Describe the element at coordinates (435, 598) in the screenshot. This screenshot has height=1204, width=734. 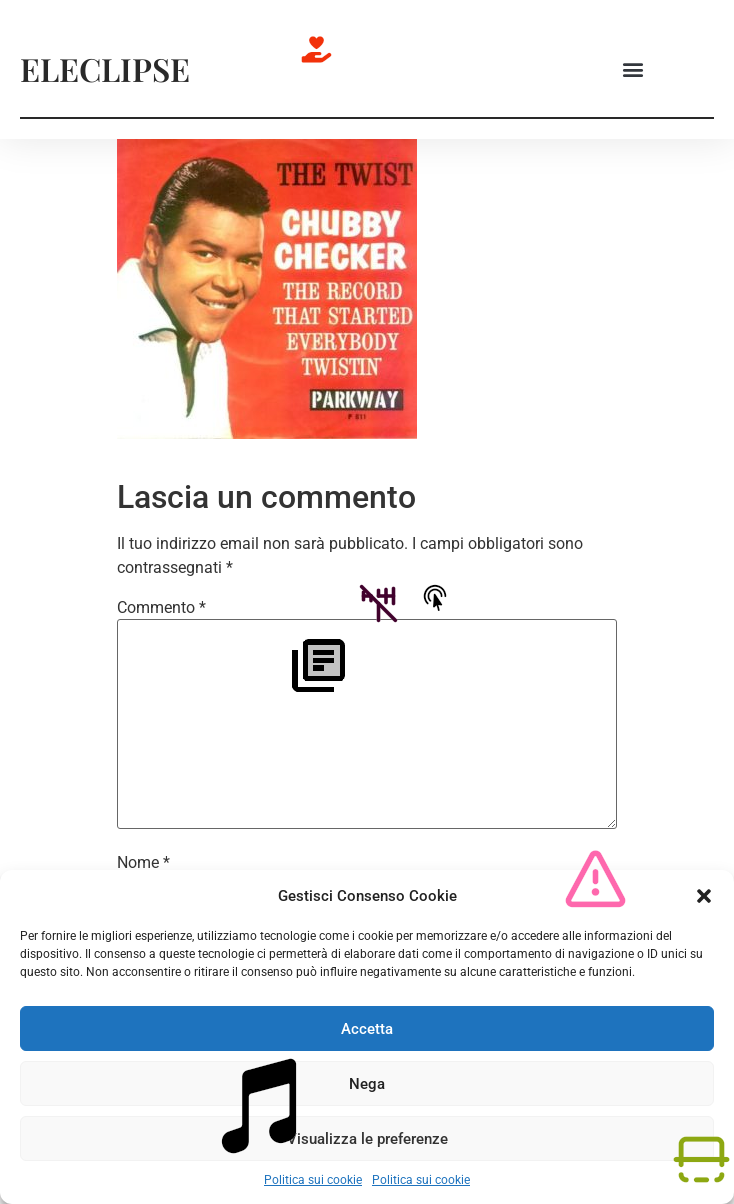
I see `tap or click interaction indicator` at that location.